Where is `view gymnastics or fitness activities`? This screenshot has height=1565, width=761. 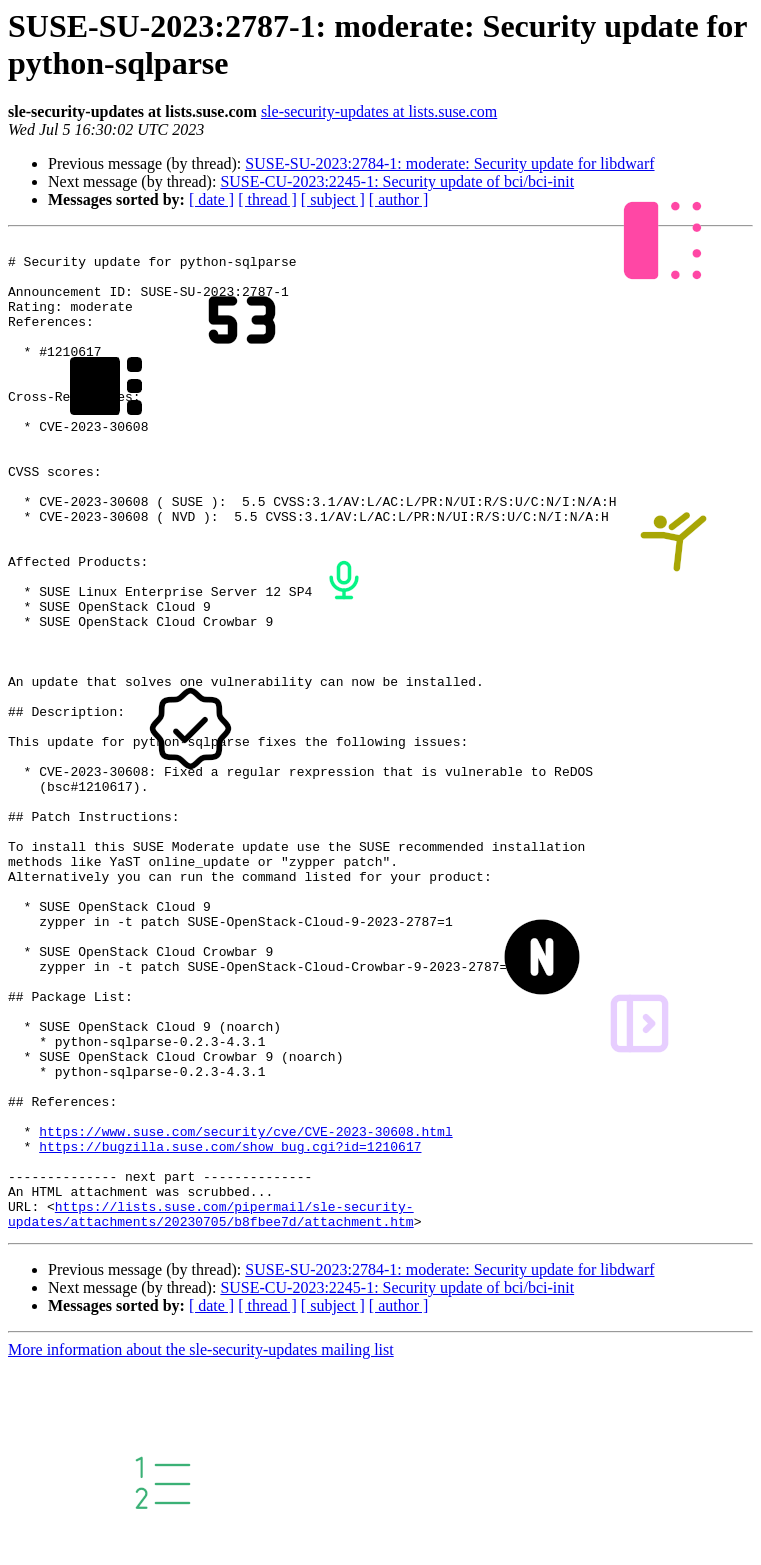 view gymnastics or fitness activities is located at coordinates (673, 538).